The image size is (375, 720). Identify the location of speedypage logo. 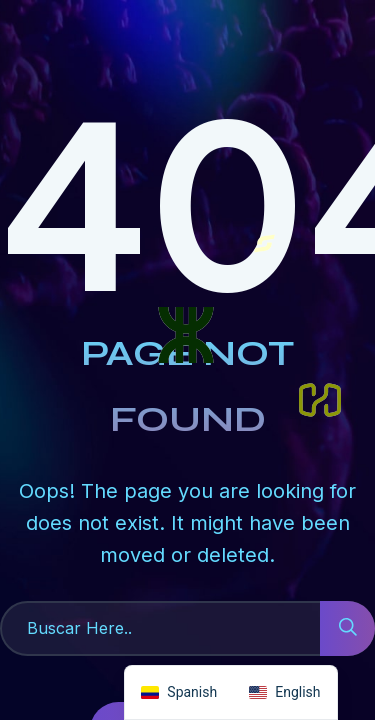
(264, 243).